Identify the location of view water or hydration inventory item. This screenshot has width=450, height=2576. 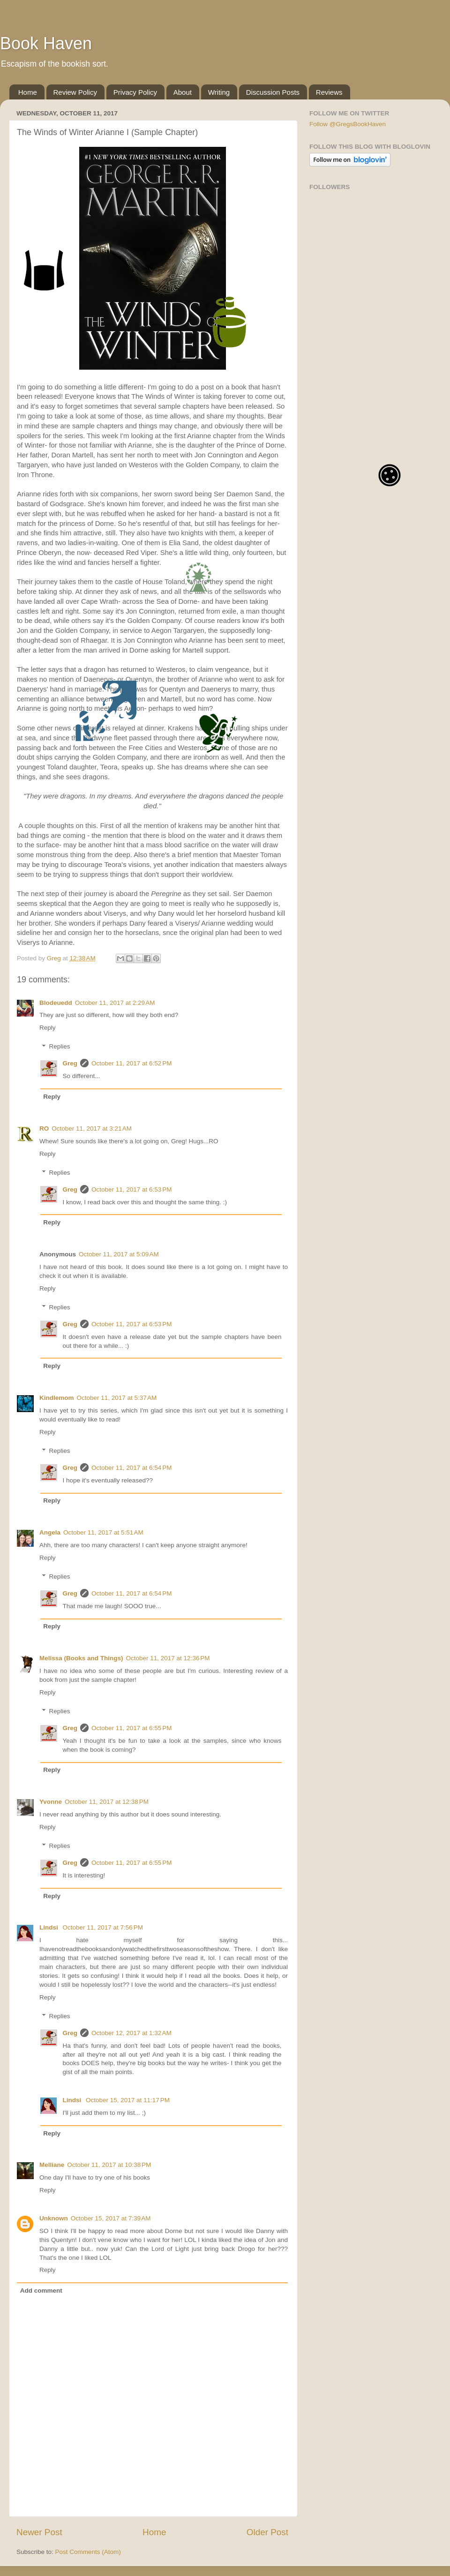
(229, 322).